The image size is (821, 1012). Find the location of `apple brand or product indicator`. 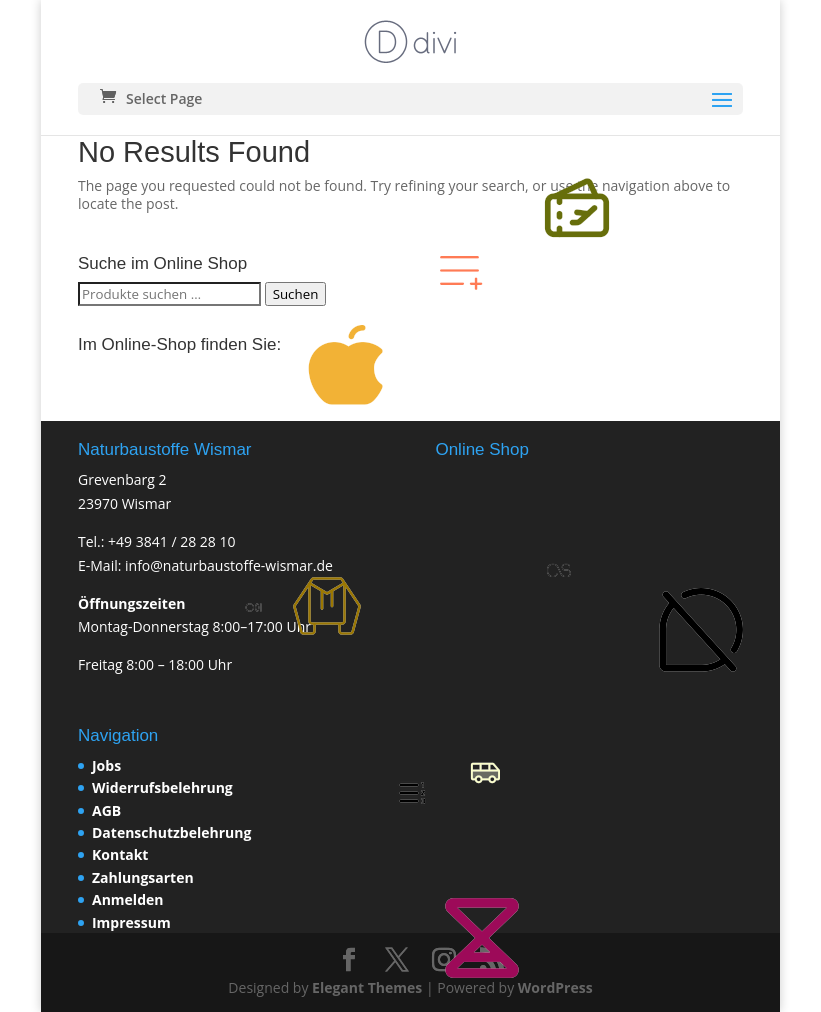

apple brand or product indicator is located at coordinates (348, 370).